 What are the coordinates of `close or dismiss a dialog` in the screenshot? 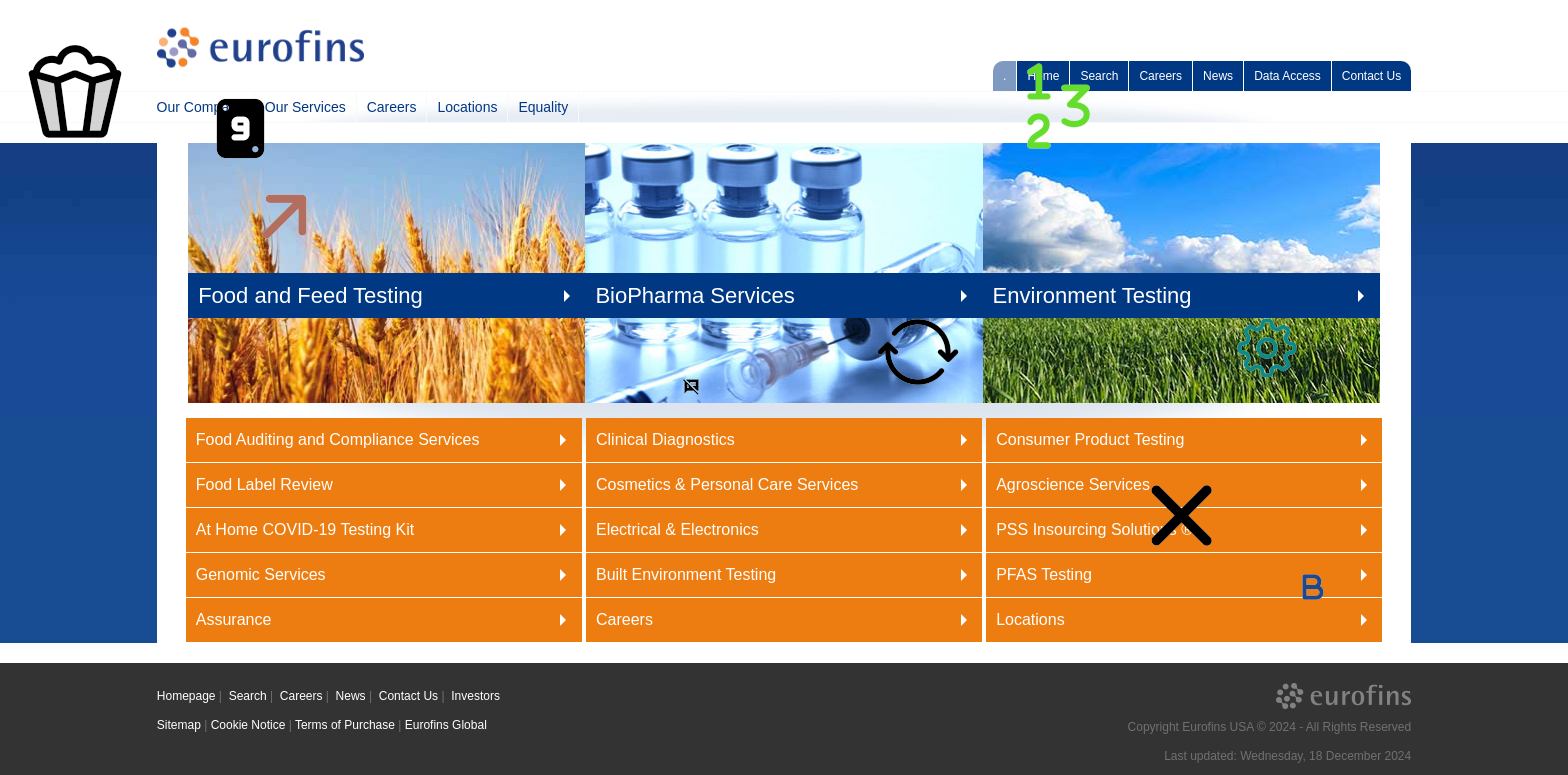 It's located at (1181, 515).